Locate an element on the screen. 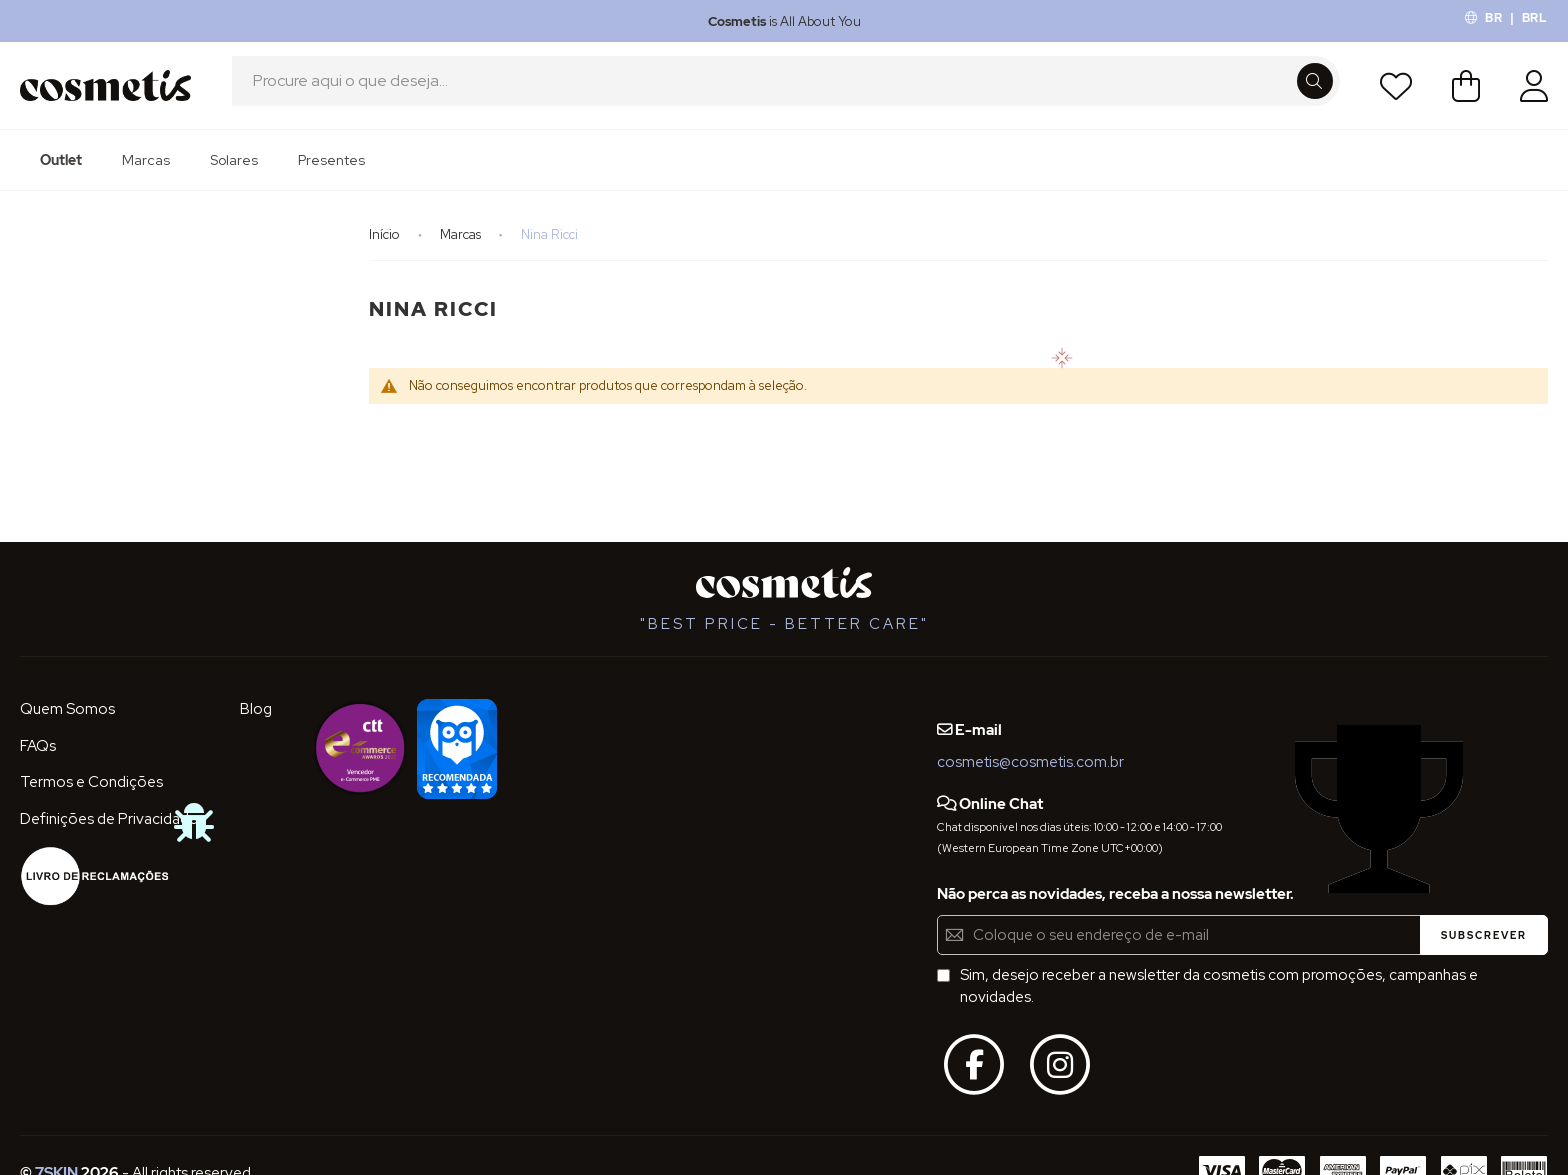  view achievements or awards is located at coordinates (1379, 809).